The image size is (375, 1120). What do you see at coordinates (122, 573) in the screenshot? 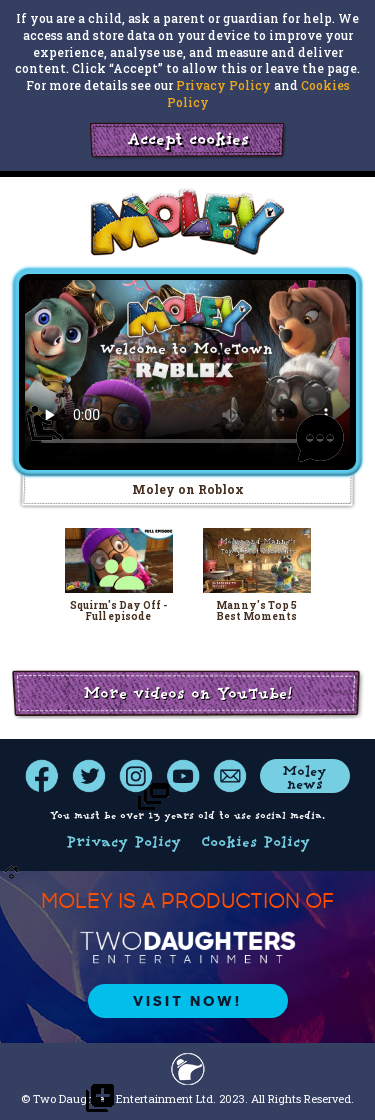
I see `view contacts or friends list` at bounding box center [122, 573].